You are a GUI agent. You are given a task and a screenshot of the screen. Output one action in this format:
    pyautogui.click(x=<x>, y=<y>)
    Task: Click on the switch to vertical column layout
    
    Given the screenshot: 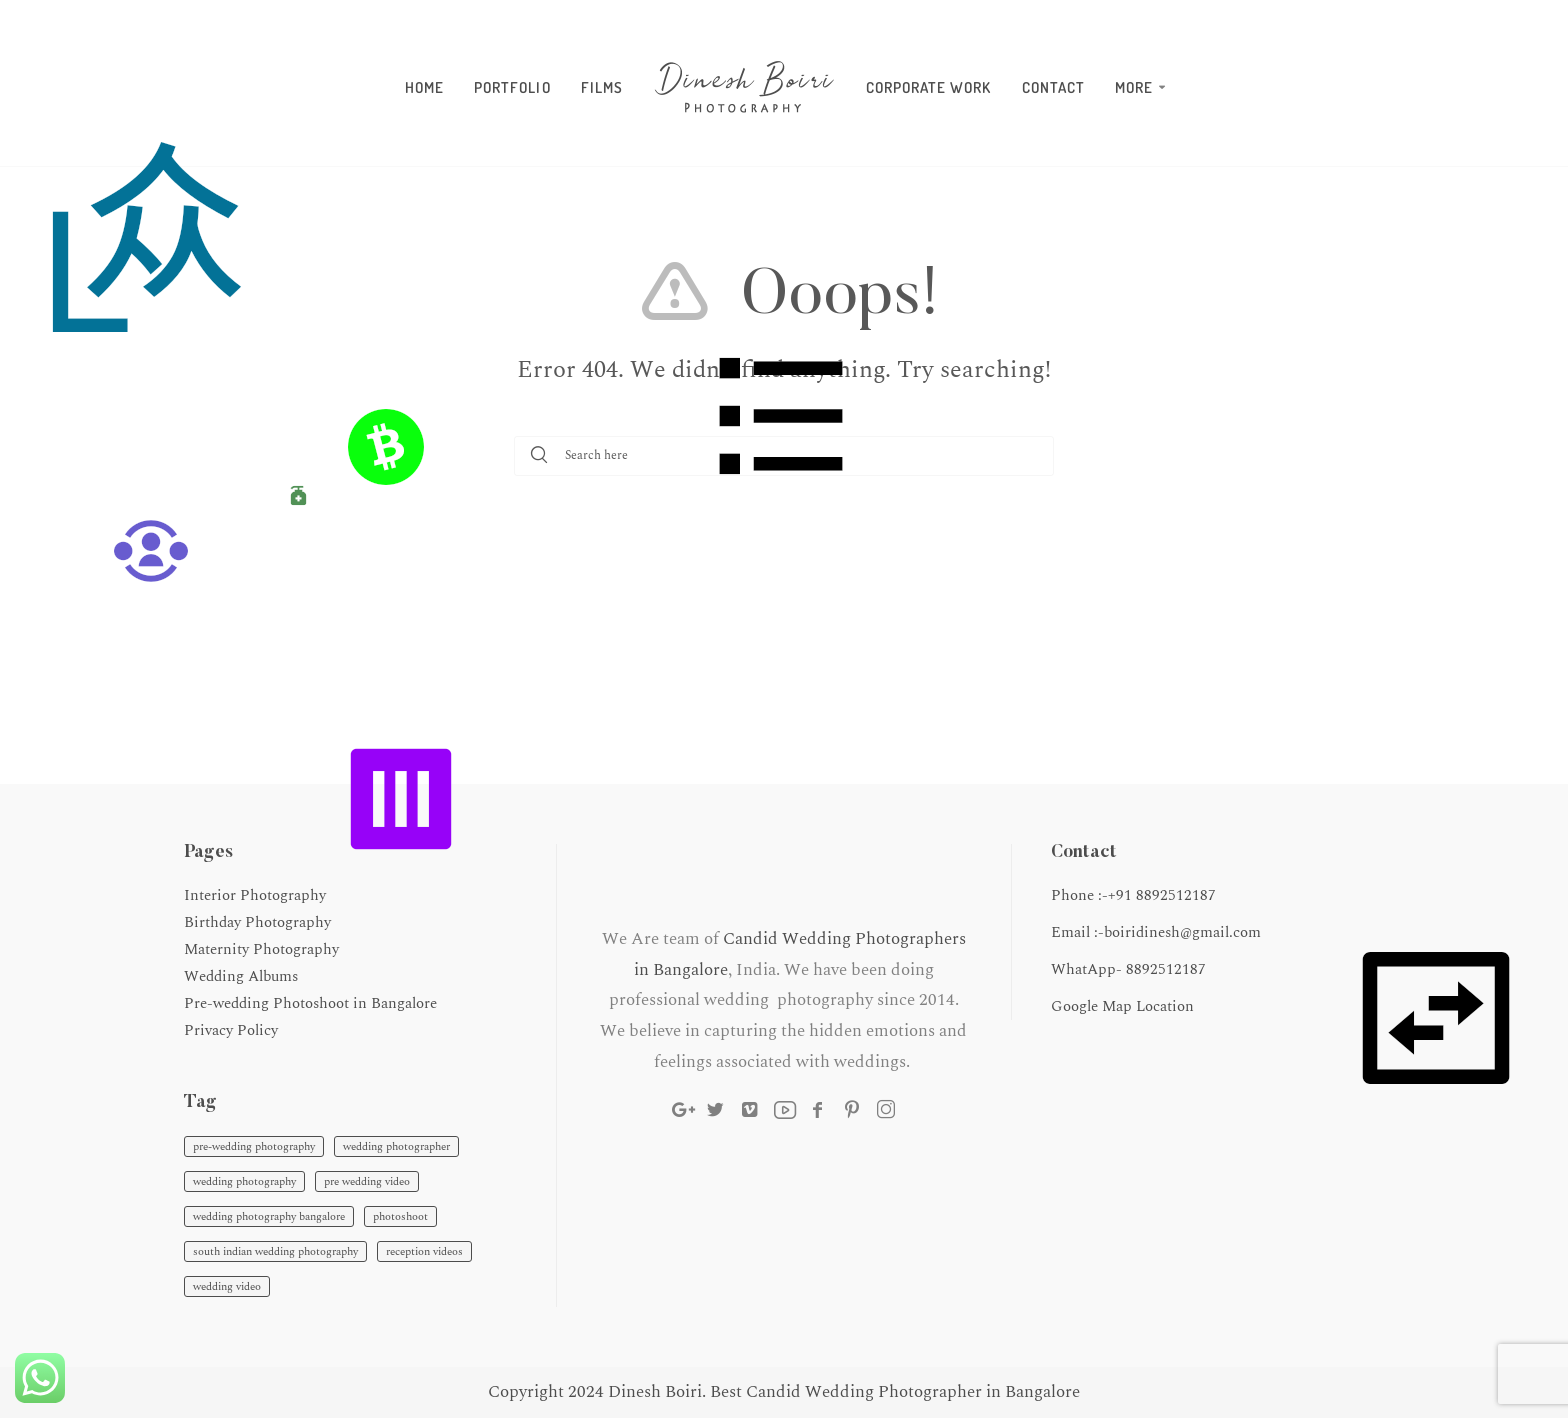 What is the action you would take?
    pyautogui.click(x=401, y=799)
    